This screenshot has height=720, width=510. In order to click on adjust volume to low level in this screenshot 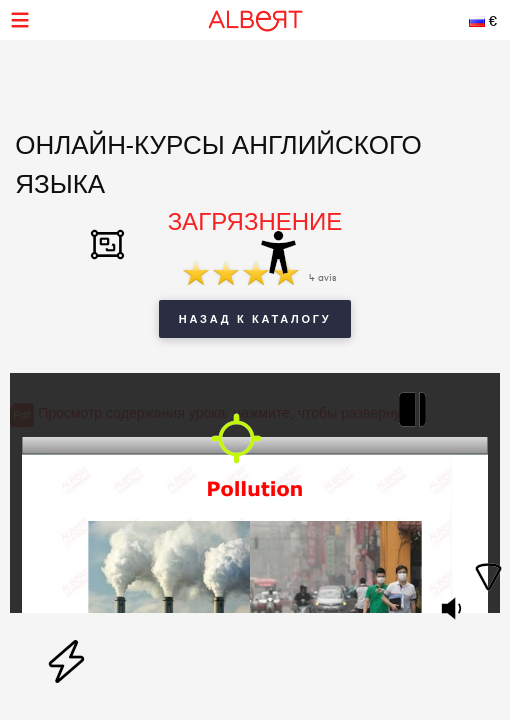, I will do `click(451, 608)`.